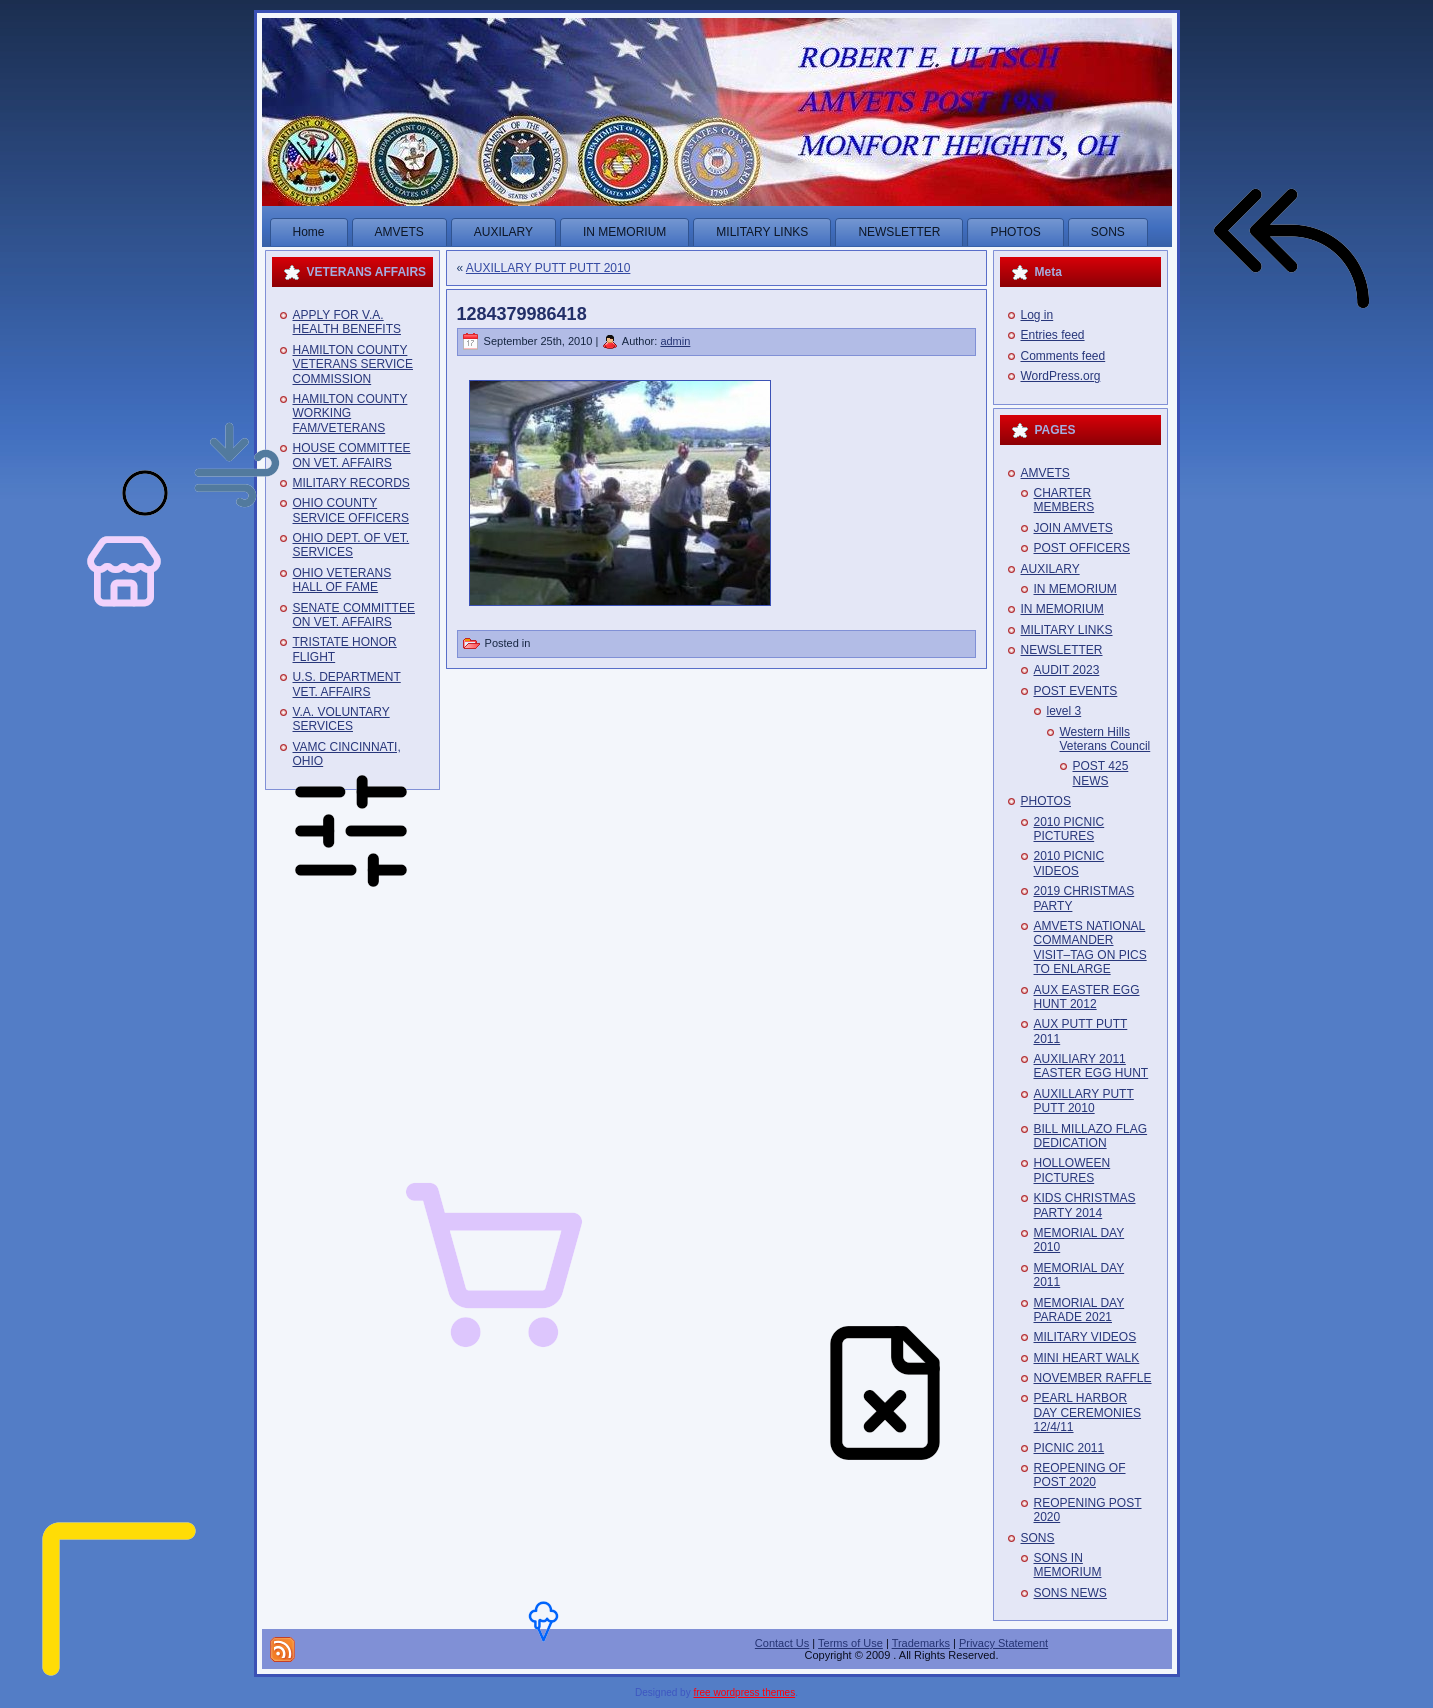  I want to click on browse dessert or ice cream options, so click(543, 1621).